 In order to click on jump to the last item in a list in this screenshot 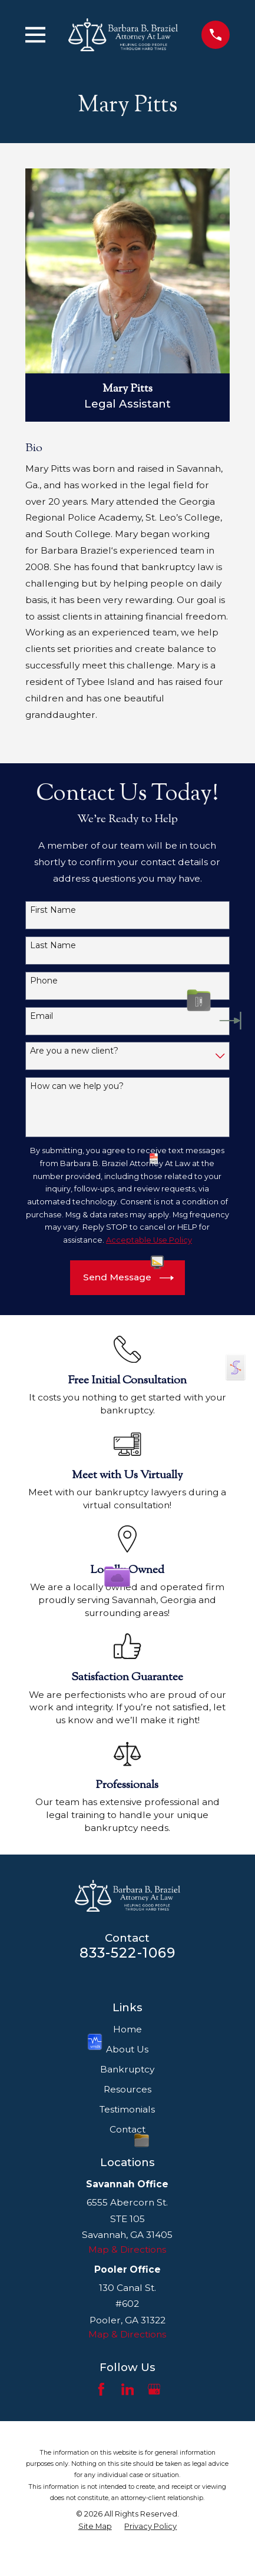, I will do `click(230, 1021)`.